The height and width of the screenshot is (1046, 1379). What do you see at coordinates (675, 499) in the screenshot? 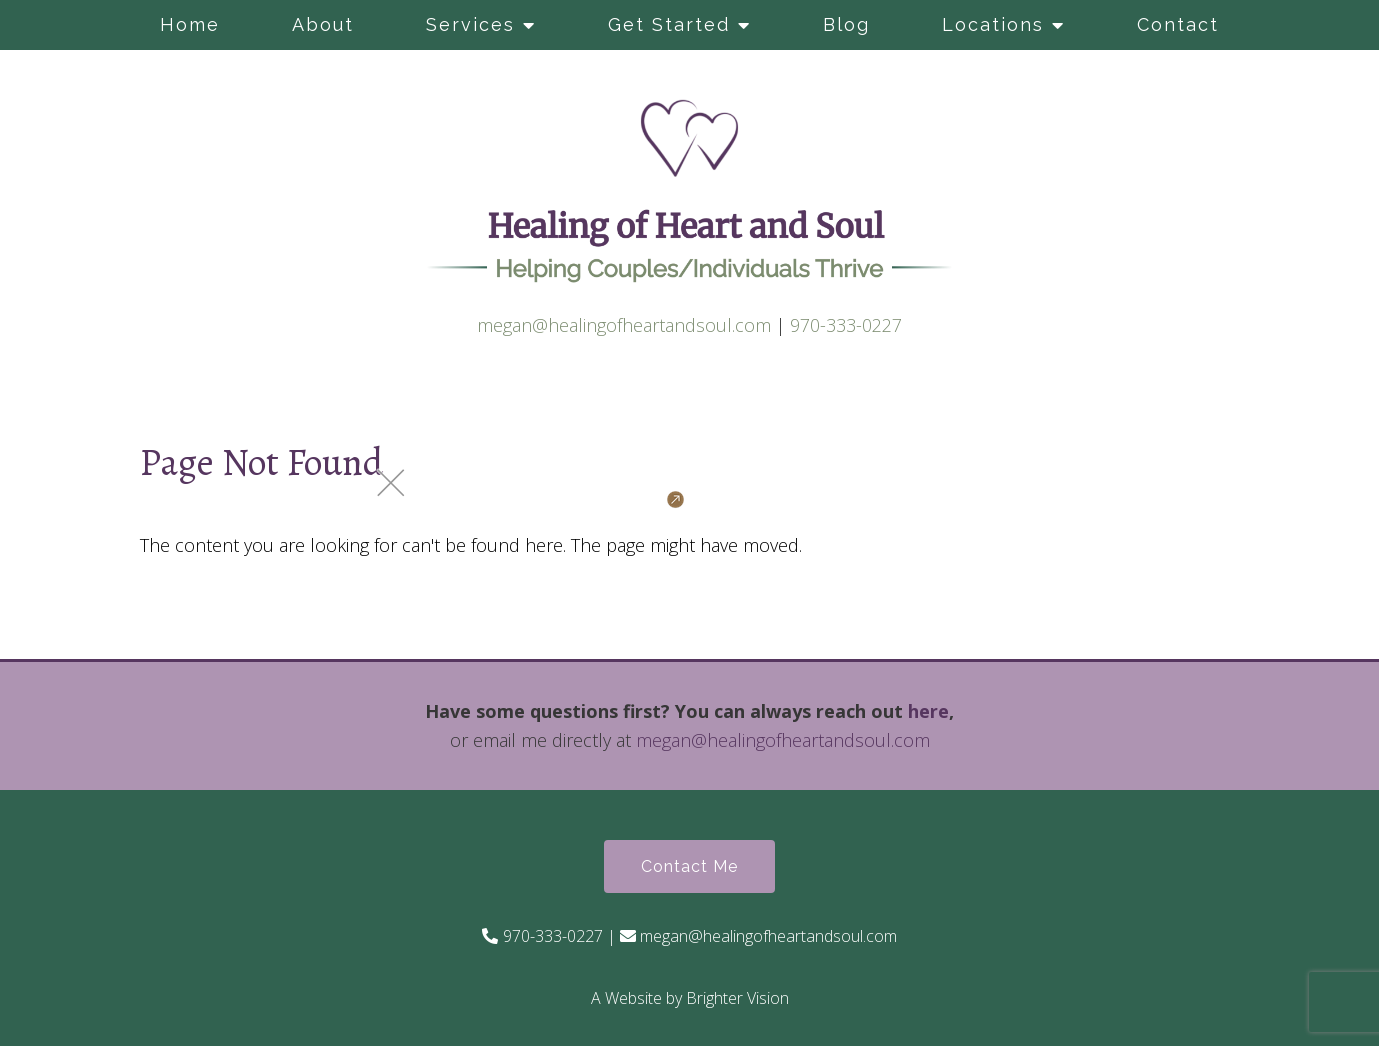
I see `indicates a symbolic link or shortcut to another file` at bounding box center [675, 499].